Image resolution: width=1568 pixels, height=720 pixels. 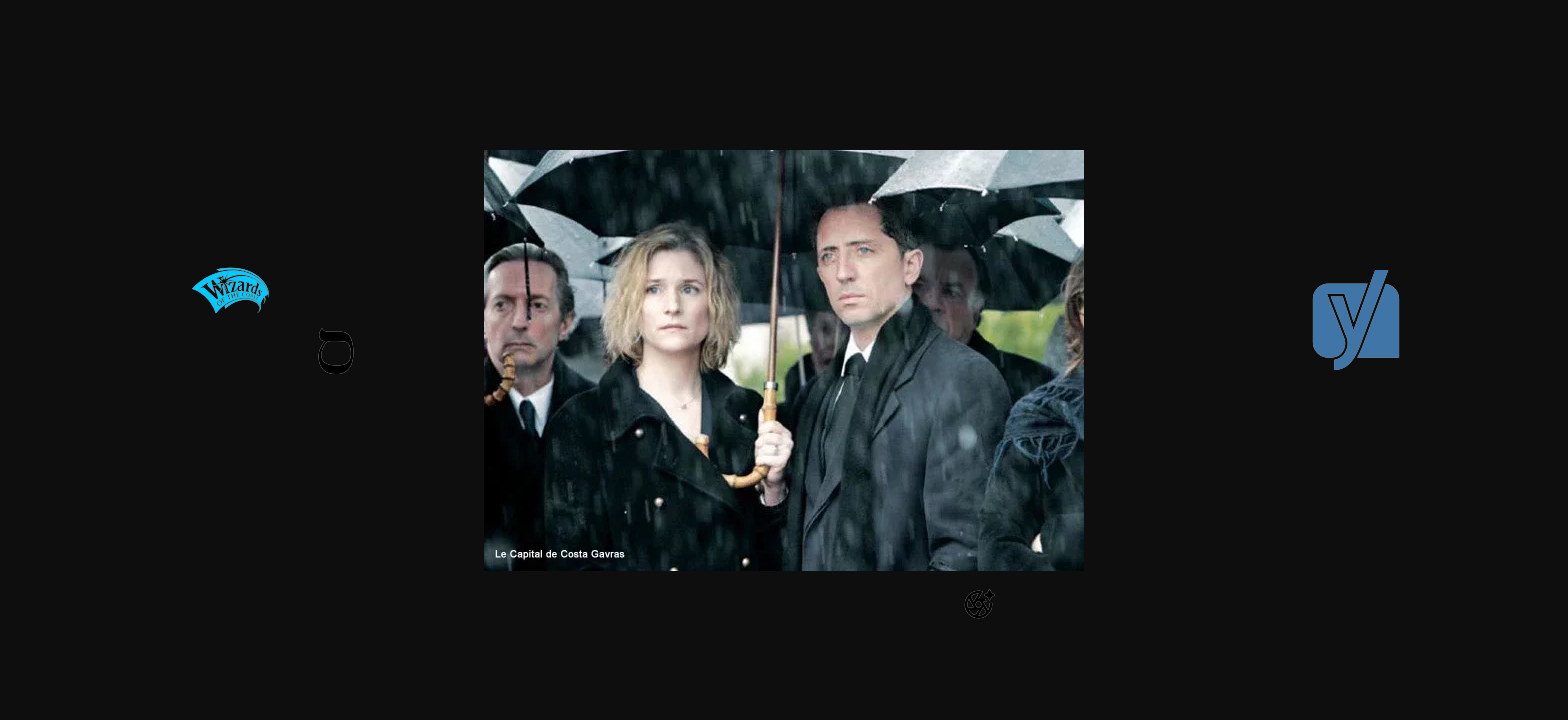 What do you see at coordinates (978, 604) in the screenshot?
I see `access AI-powered camera features` at bounding box center [978, 604].